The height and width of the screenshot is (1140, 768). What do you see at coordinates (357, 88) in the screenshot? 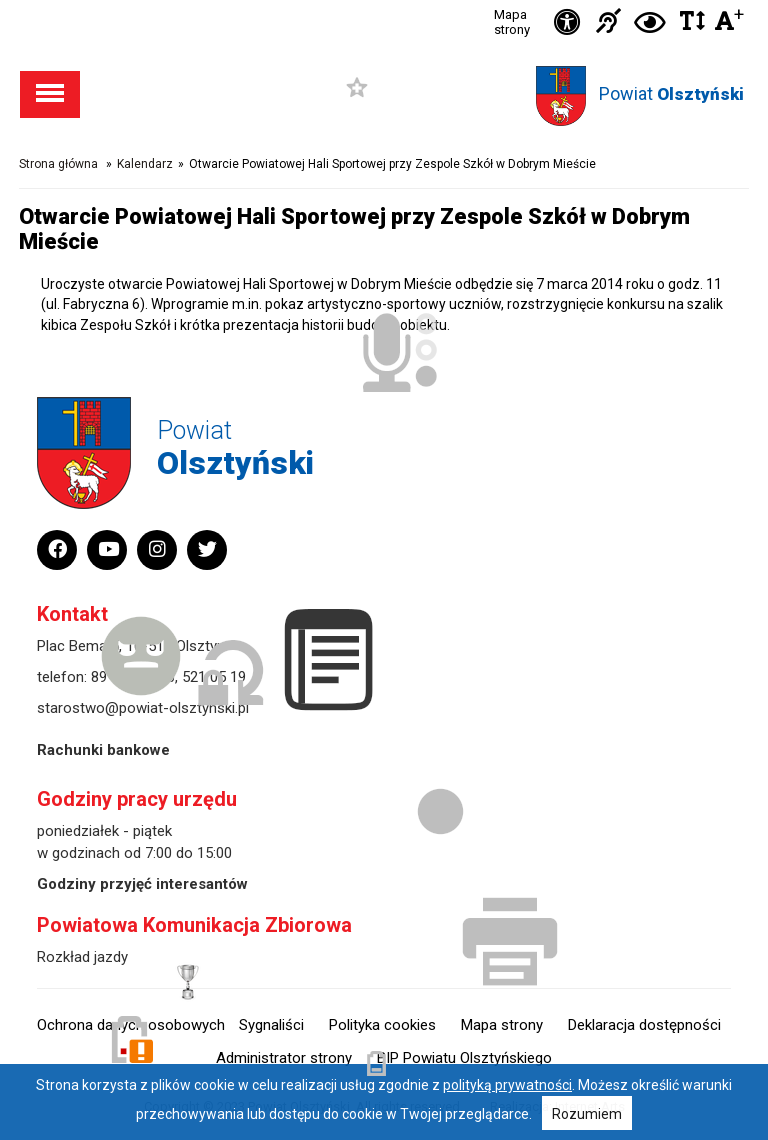
I see `add to favorites` at bounding box center [357, 88].